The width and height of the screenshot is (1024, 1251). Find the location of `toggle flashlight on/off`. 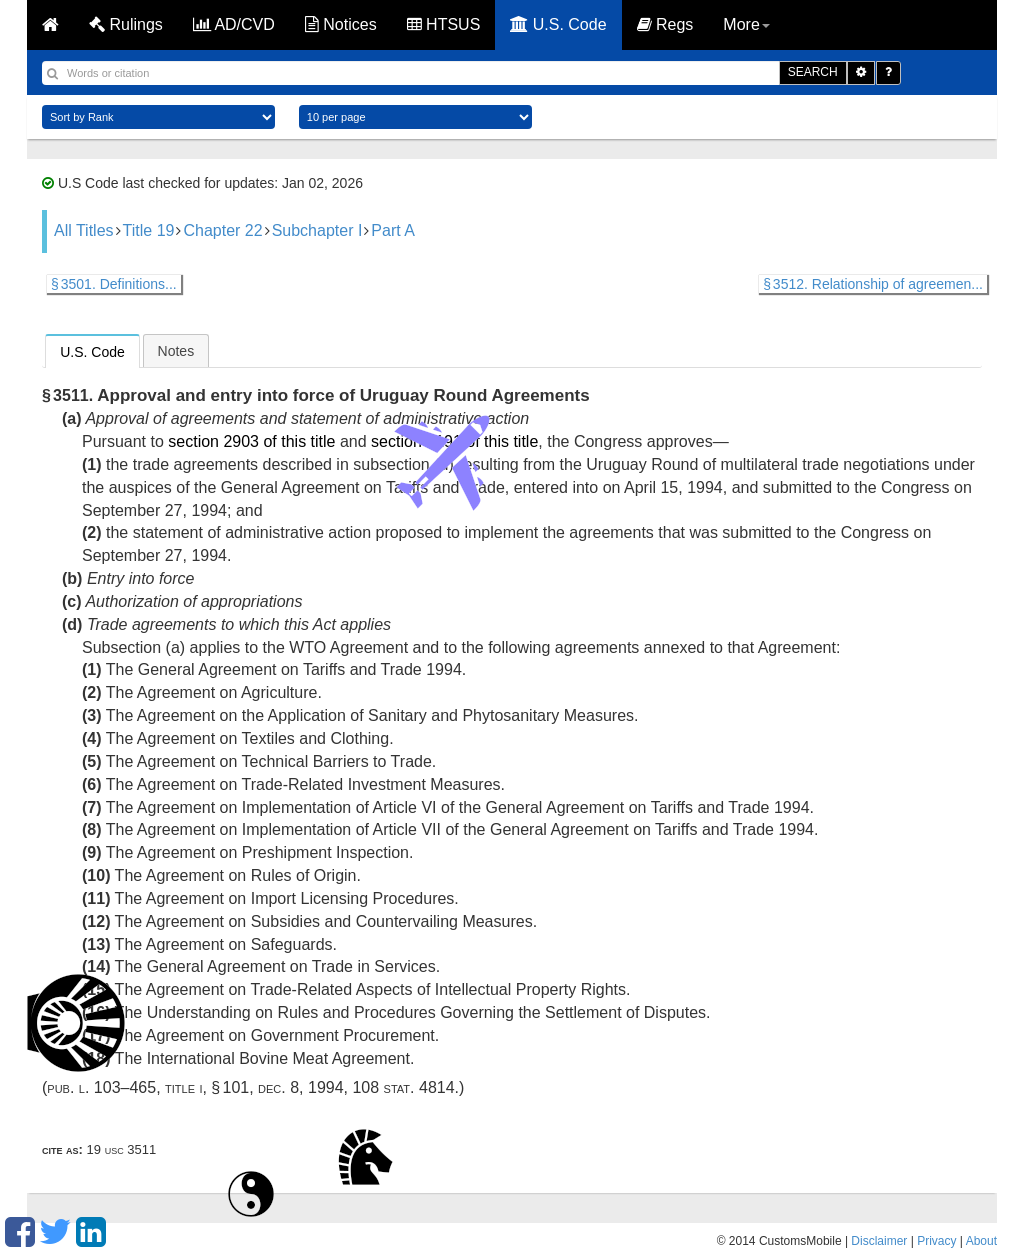

toggle flashlight on/off is located at coordinates (76, 1023).